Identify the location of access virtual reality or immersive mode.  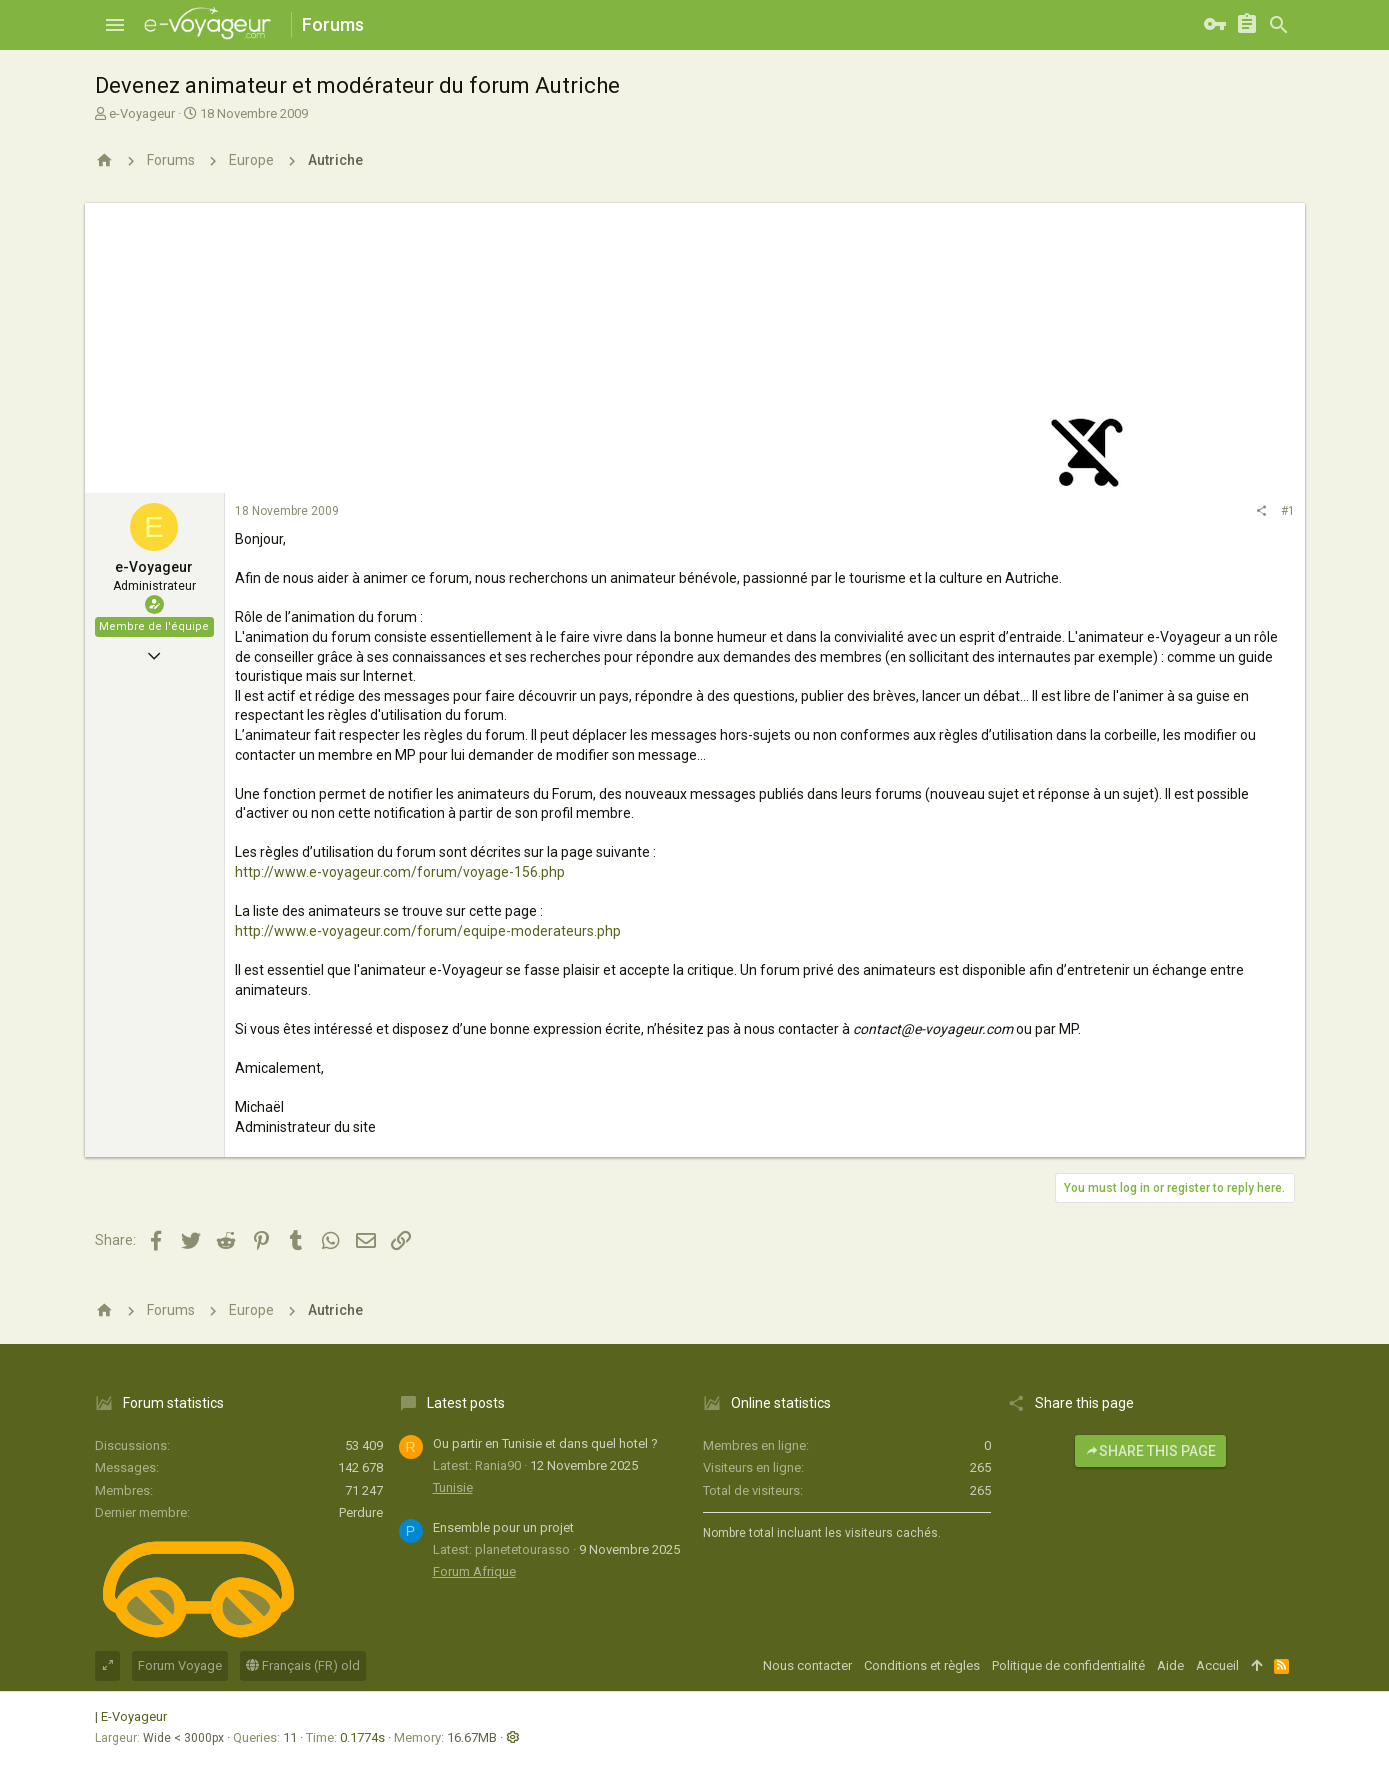
(198, 1589).